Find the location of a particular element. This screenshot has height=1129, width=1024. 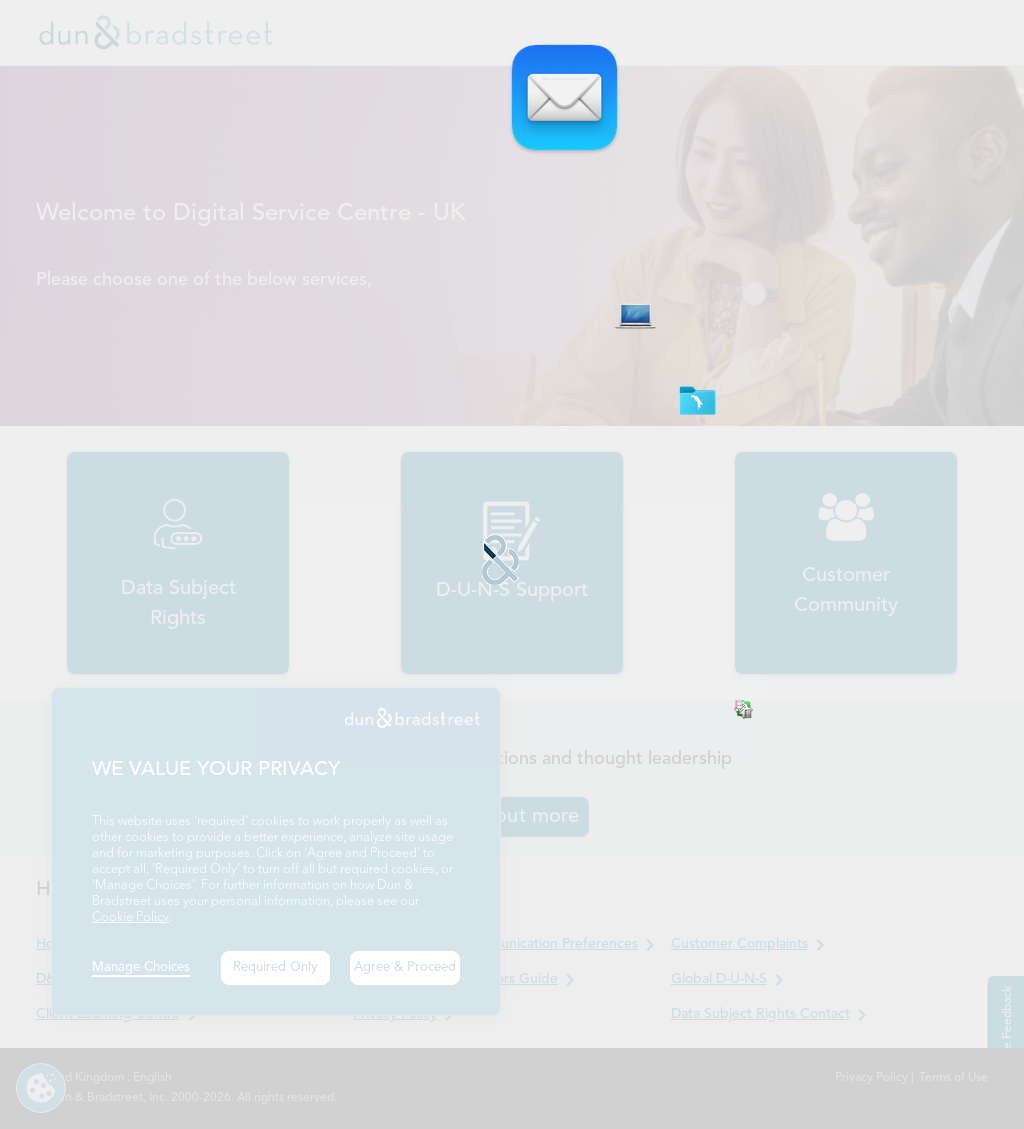

open the mail app is located at coordinates (564, 97).